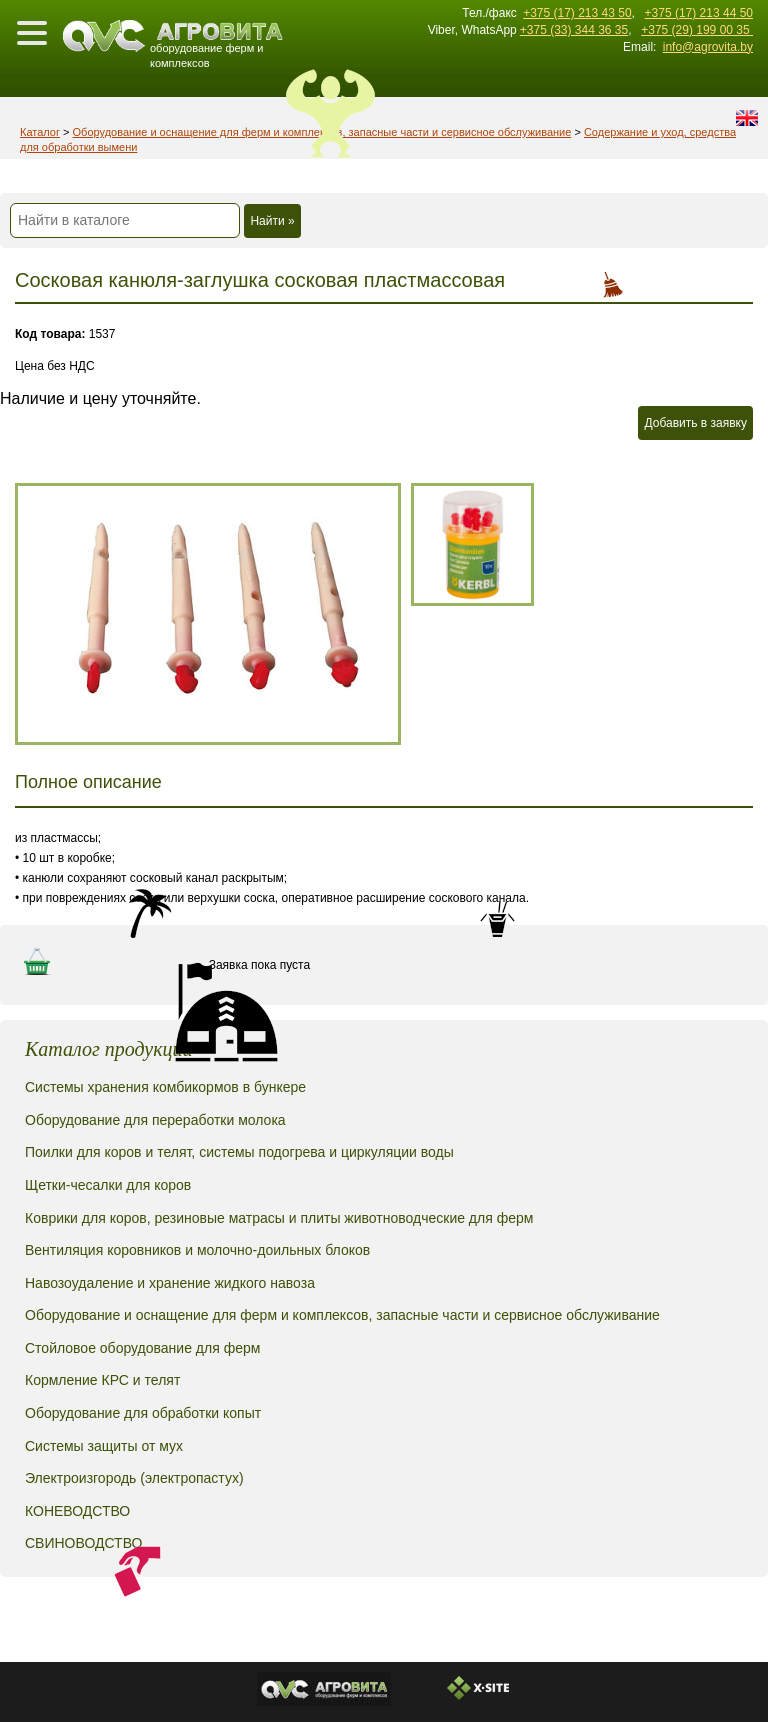  What do you see at coordinates (610, 285) in the screenshot?
I see `clear or clean up items` at bounding box center [610, 285].